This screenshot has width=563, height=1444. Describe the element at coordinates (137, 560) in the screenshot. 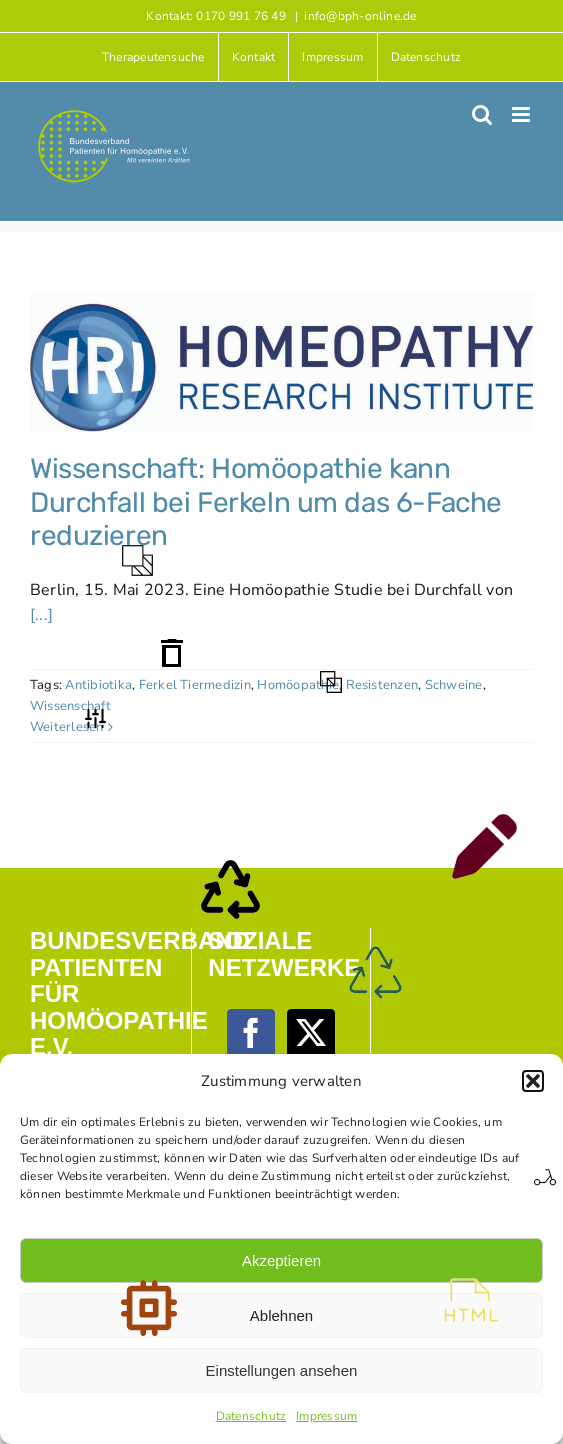

I see `remove or subtract a selected item` at that location.